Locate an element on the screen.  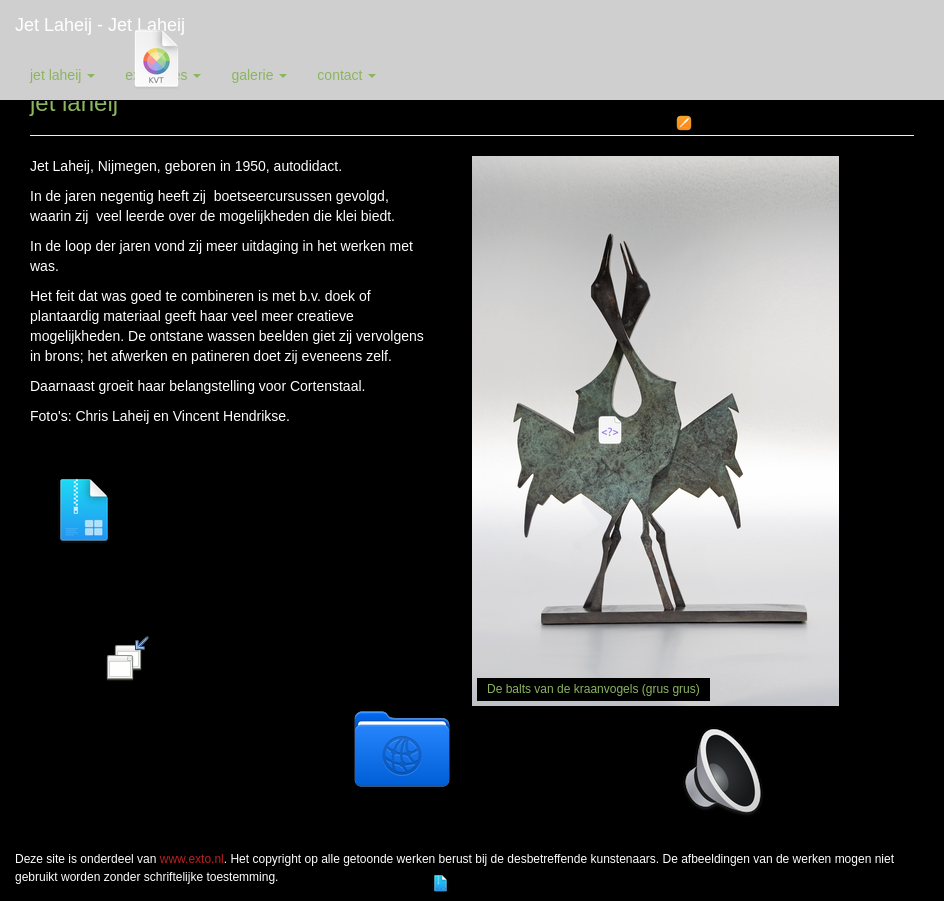
restore window to previous size is located at coordinates (127, 658).